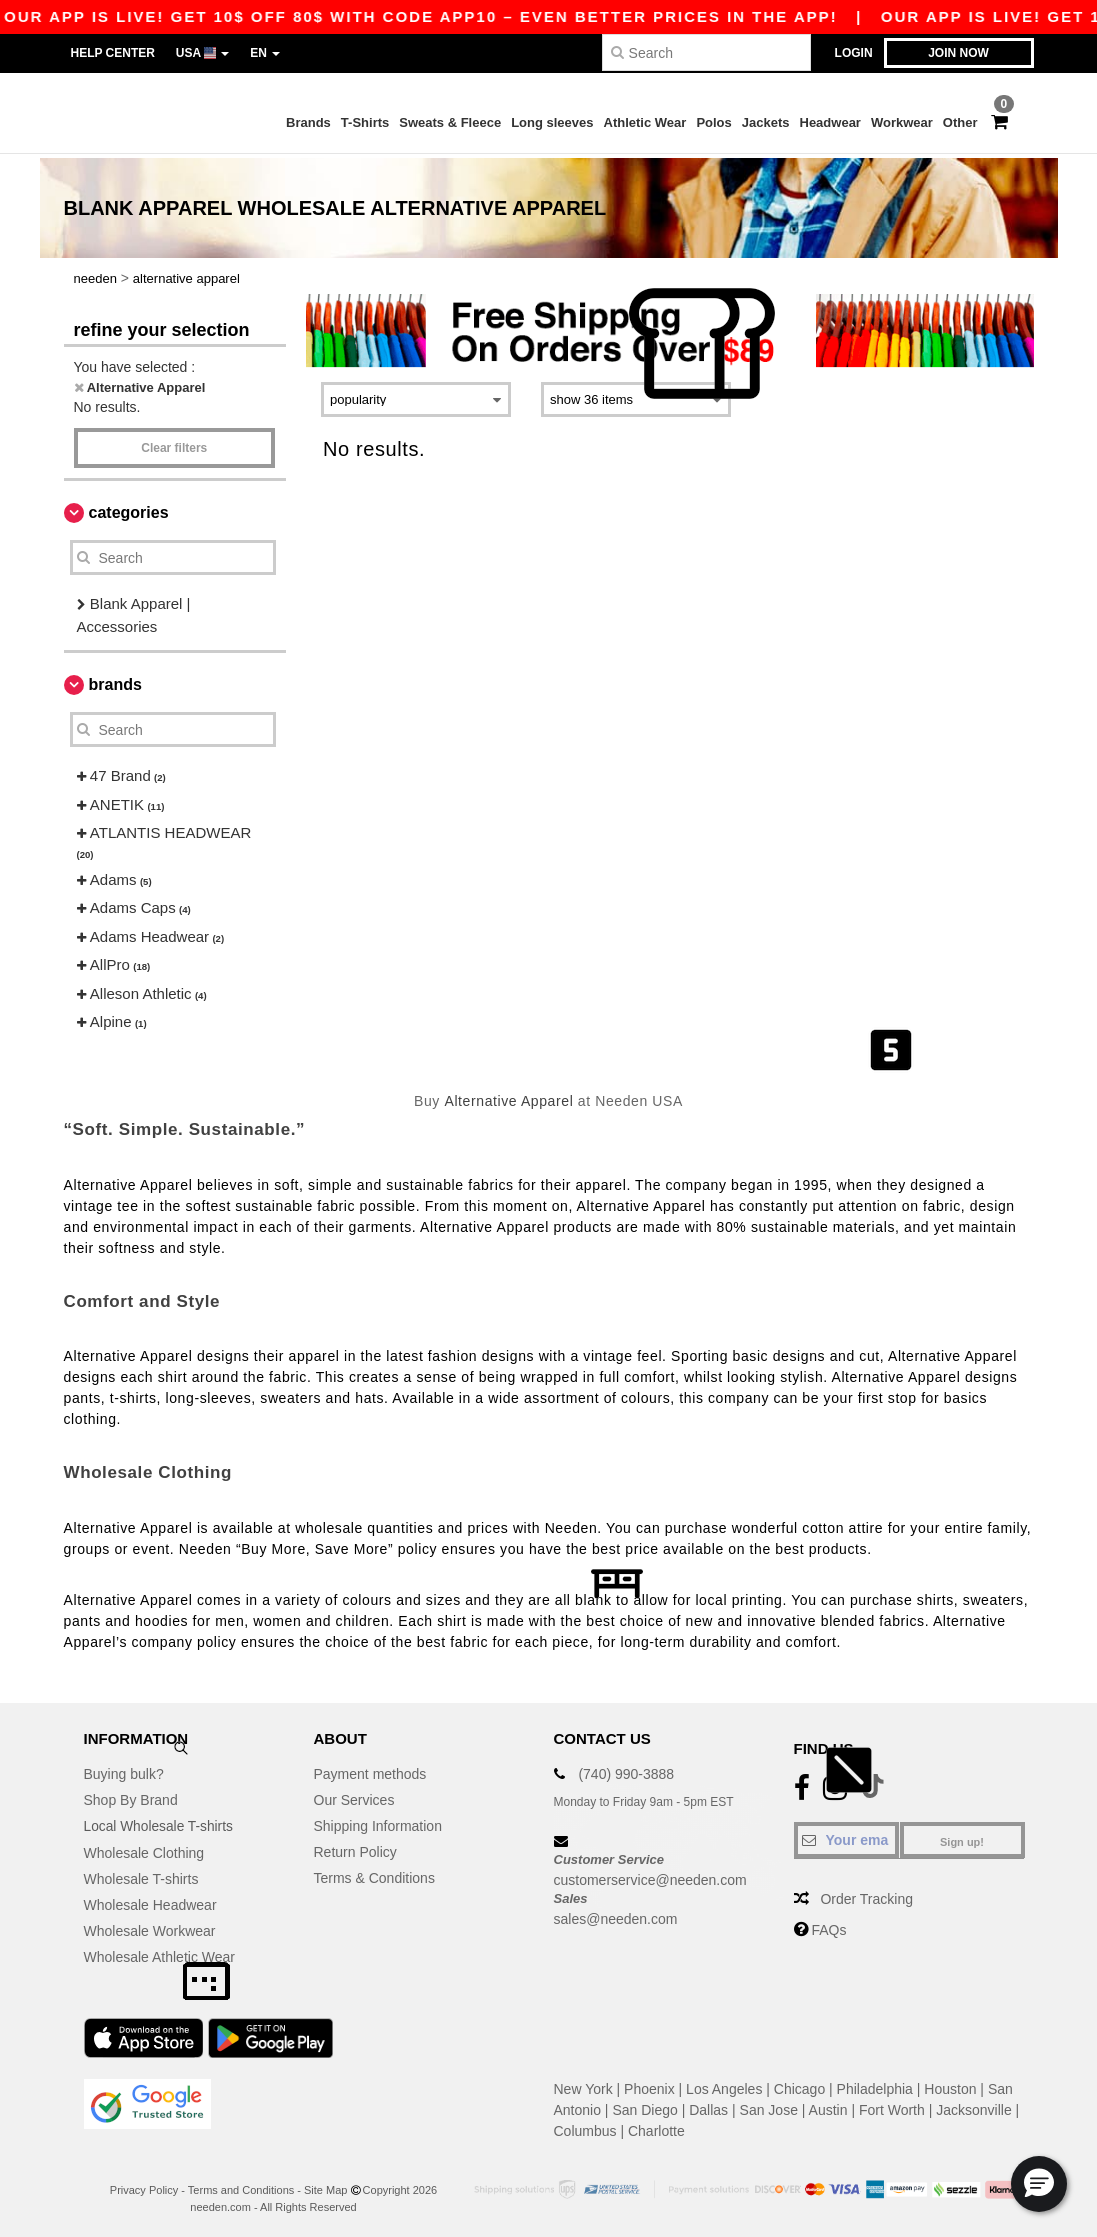  I want to click on access workspace or desk settings, so click(617, 1583).